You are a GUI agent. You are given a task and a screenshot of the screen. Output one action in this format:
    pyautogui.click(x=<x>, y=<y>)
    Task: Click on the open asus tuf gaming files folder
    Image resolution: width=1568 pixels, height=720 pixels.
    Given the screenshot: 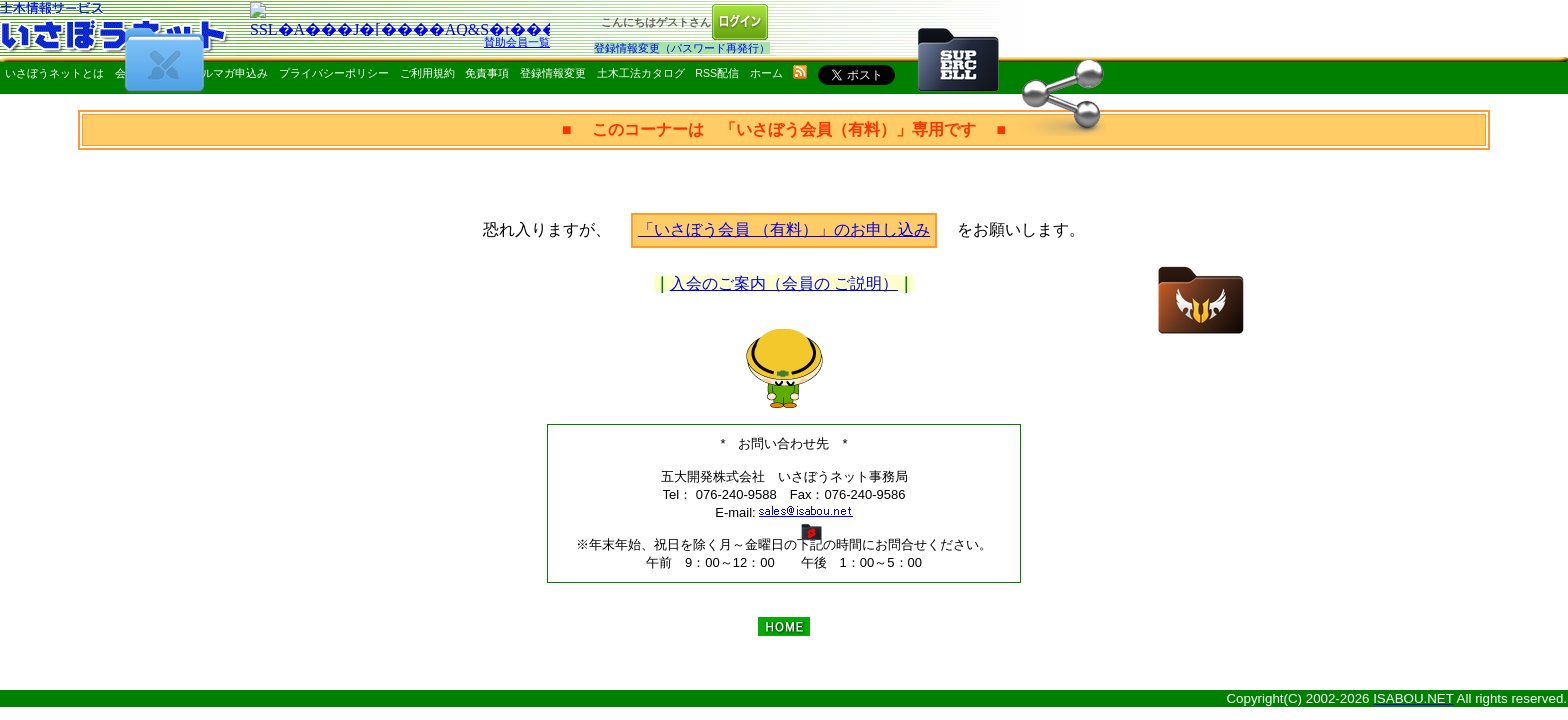 What is the action you would take?
    pyautogui.click(x=1200, y=302)
    